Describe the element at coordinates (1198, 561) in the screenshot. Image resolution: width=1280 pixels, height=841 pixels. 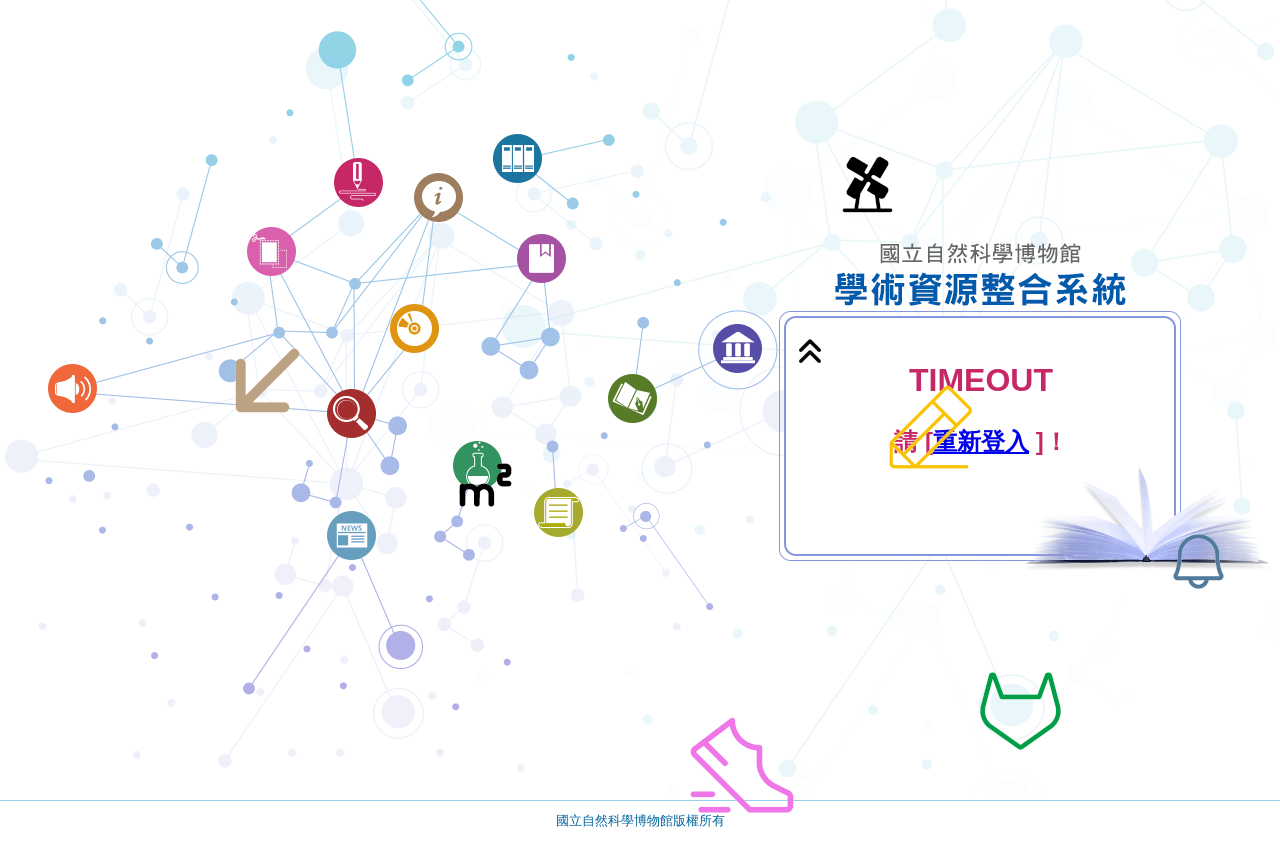
I see `view notifications` at that location.